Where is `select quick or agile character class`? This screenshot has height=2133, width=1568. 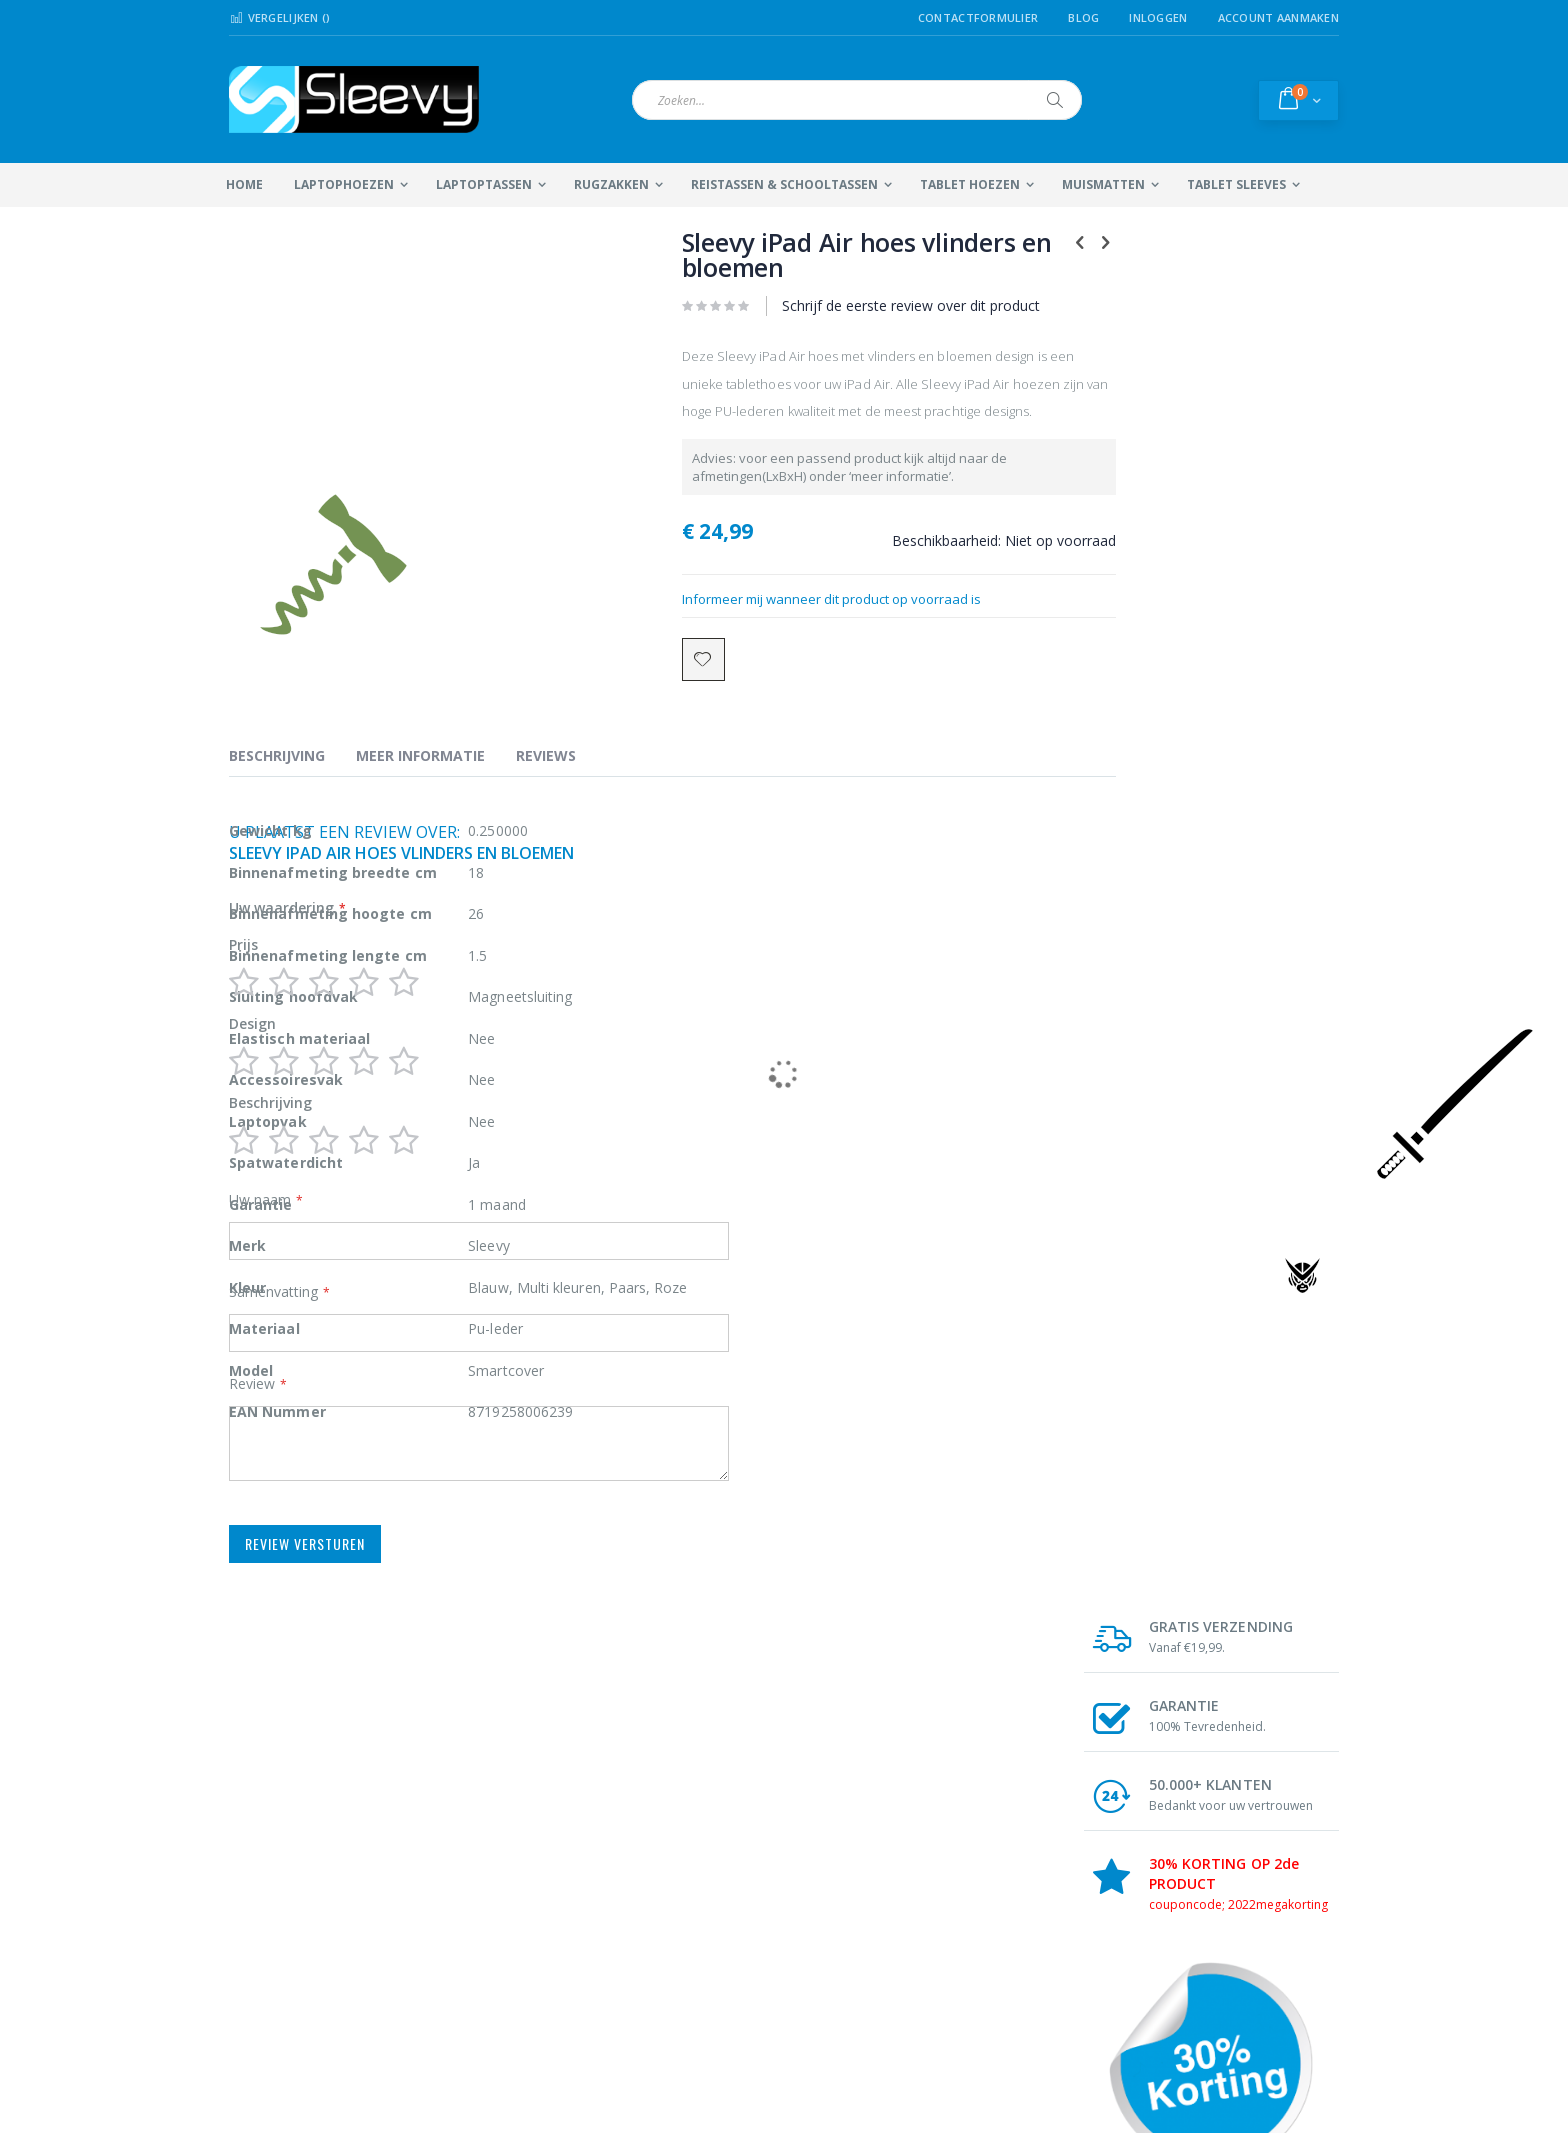
select quick or agile character class is located at coordinates (1302, 1275).